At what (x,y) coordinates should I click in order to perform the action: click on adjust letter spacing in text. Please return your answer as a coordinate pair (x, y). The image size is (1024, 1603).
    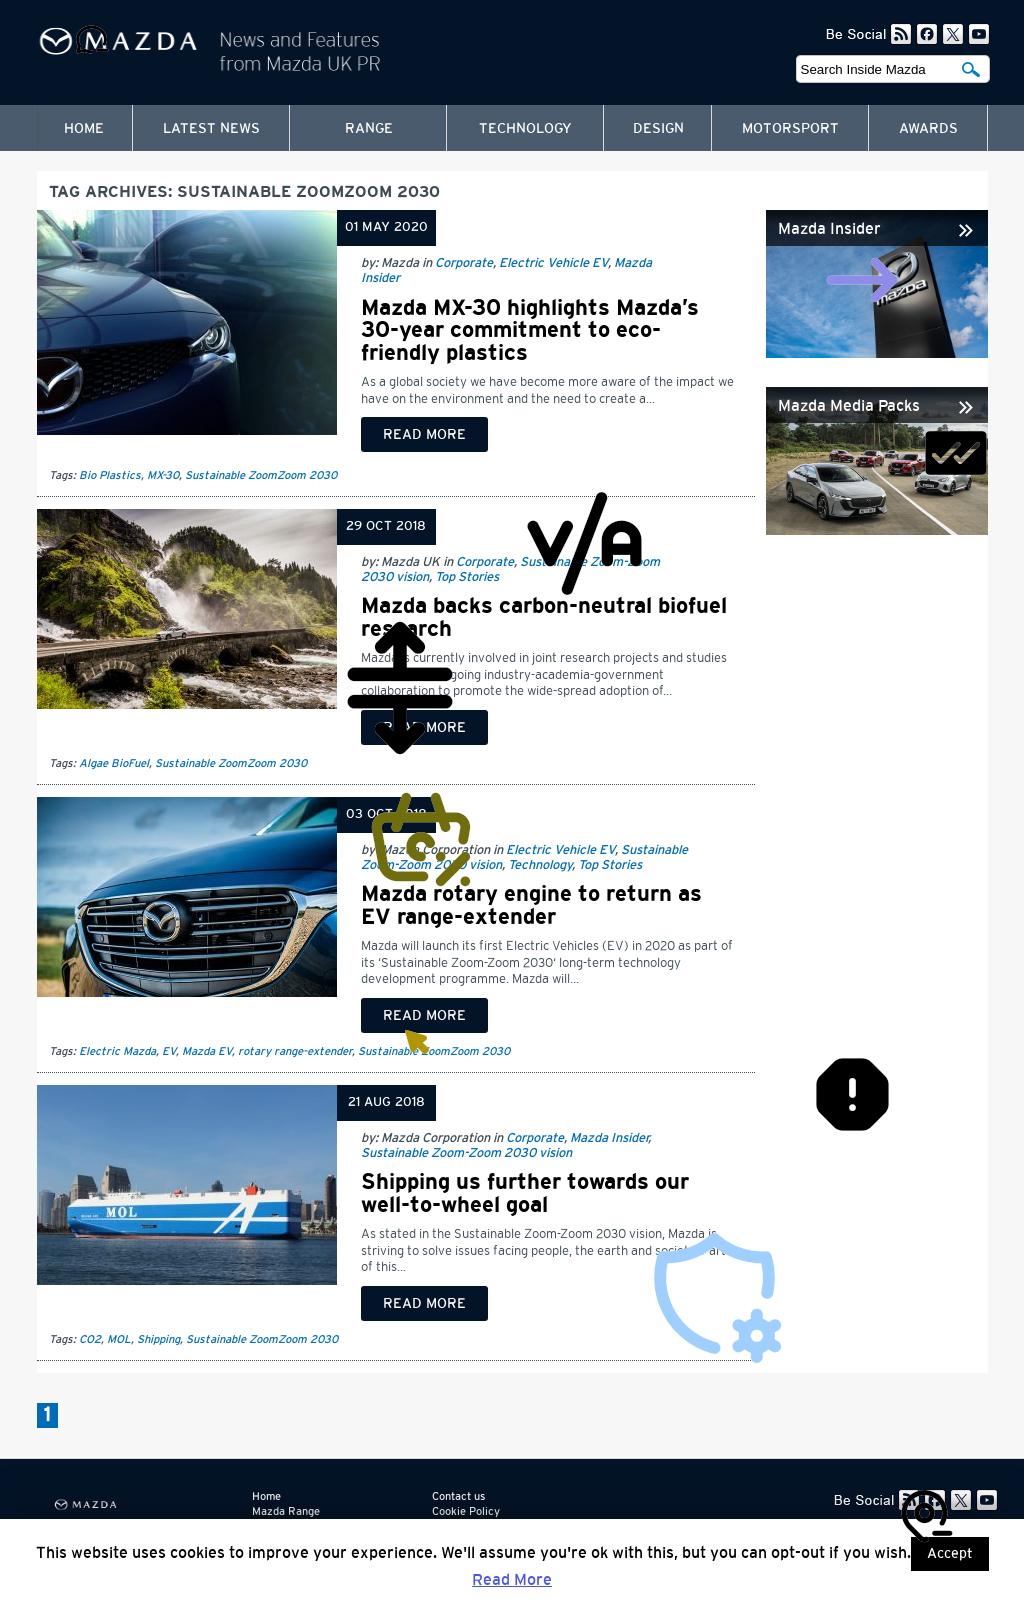
    Looking at the image, I should click on (584, 543).